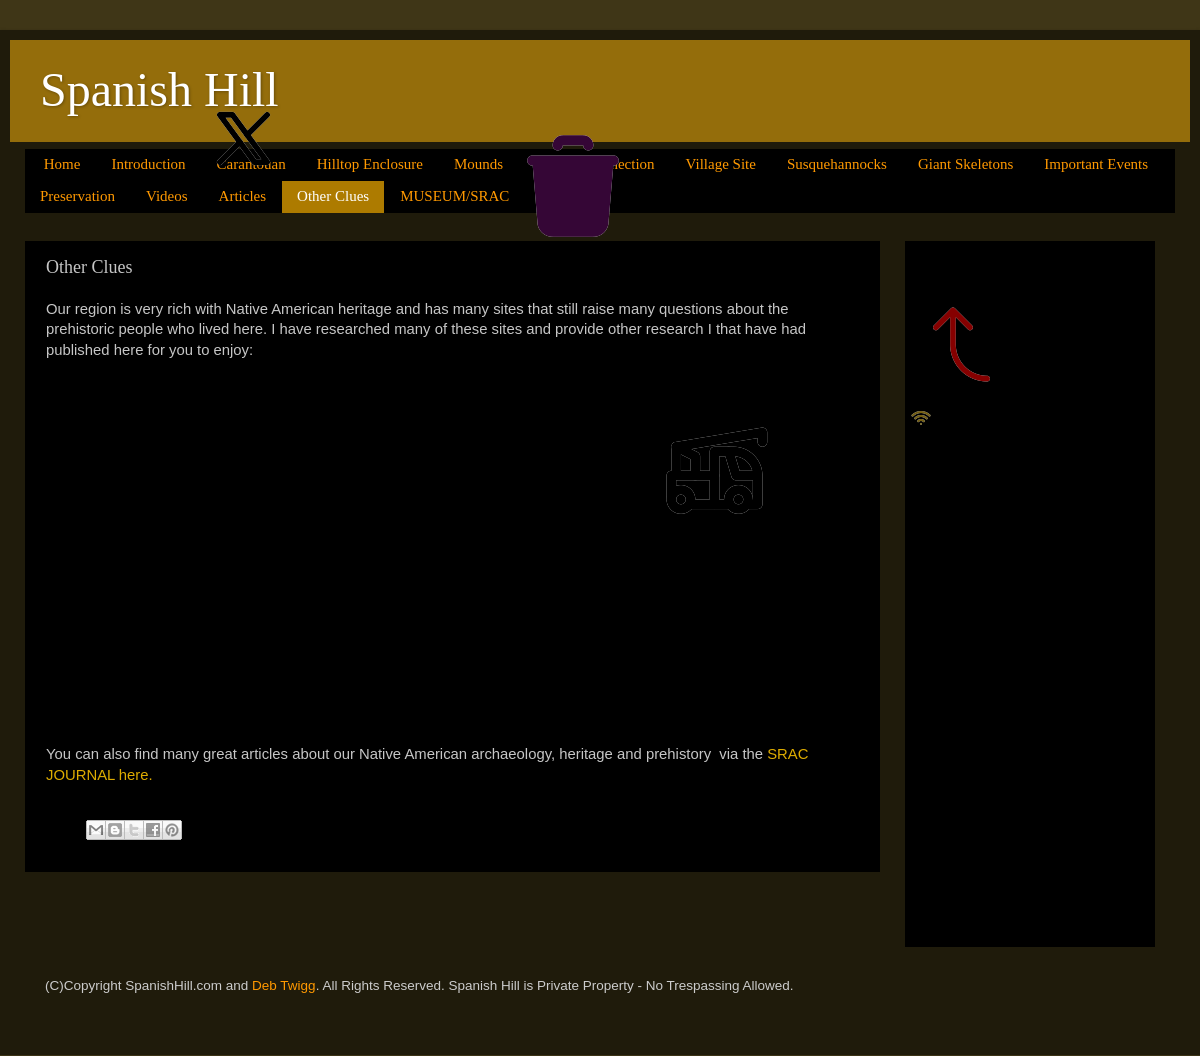 The width and height of the screenshot is (1200, 1056). I want to click on request a tow truck service, so click(714, 475).